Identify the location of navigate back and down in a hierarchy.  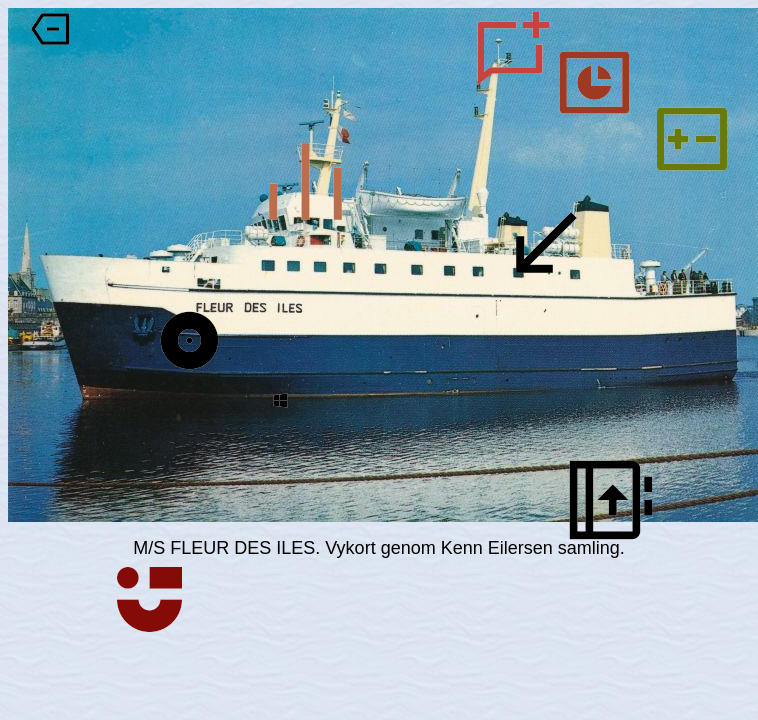
(545, 244).